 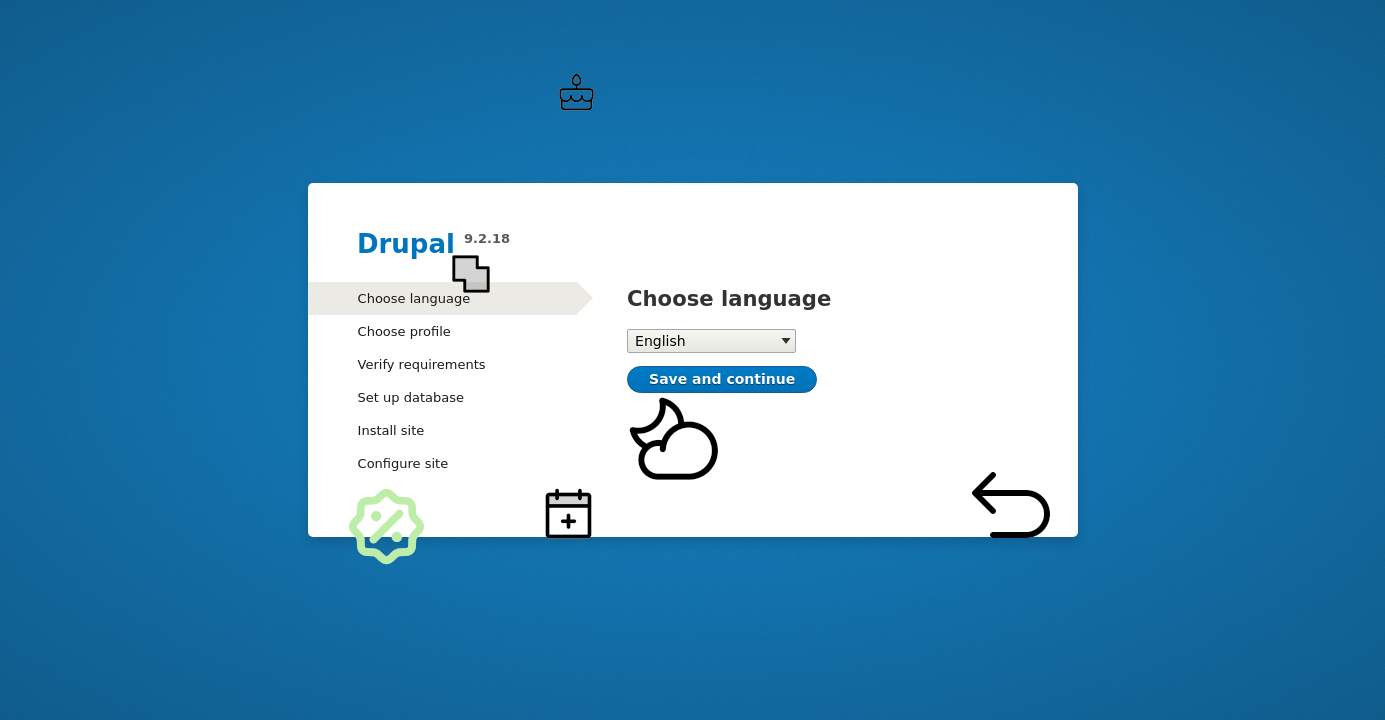 What do you see at coordinates (471, 274) in the screenshot?
I see `merge or combine selected objects` at bounding box center [471, 274].